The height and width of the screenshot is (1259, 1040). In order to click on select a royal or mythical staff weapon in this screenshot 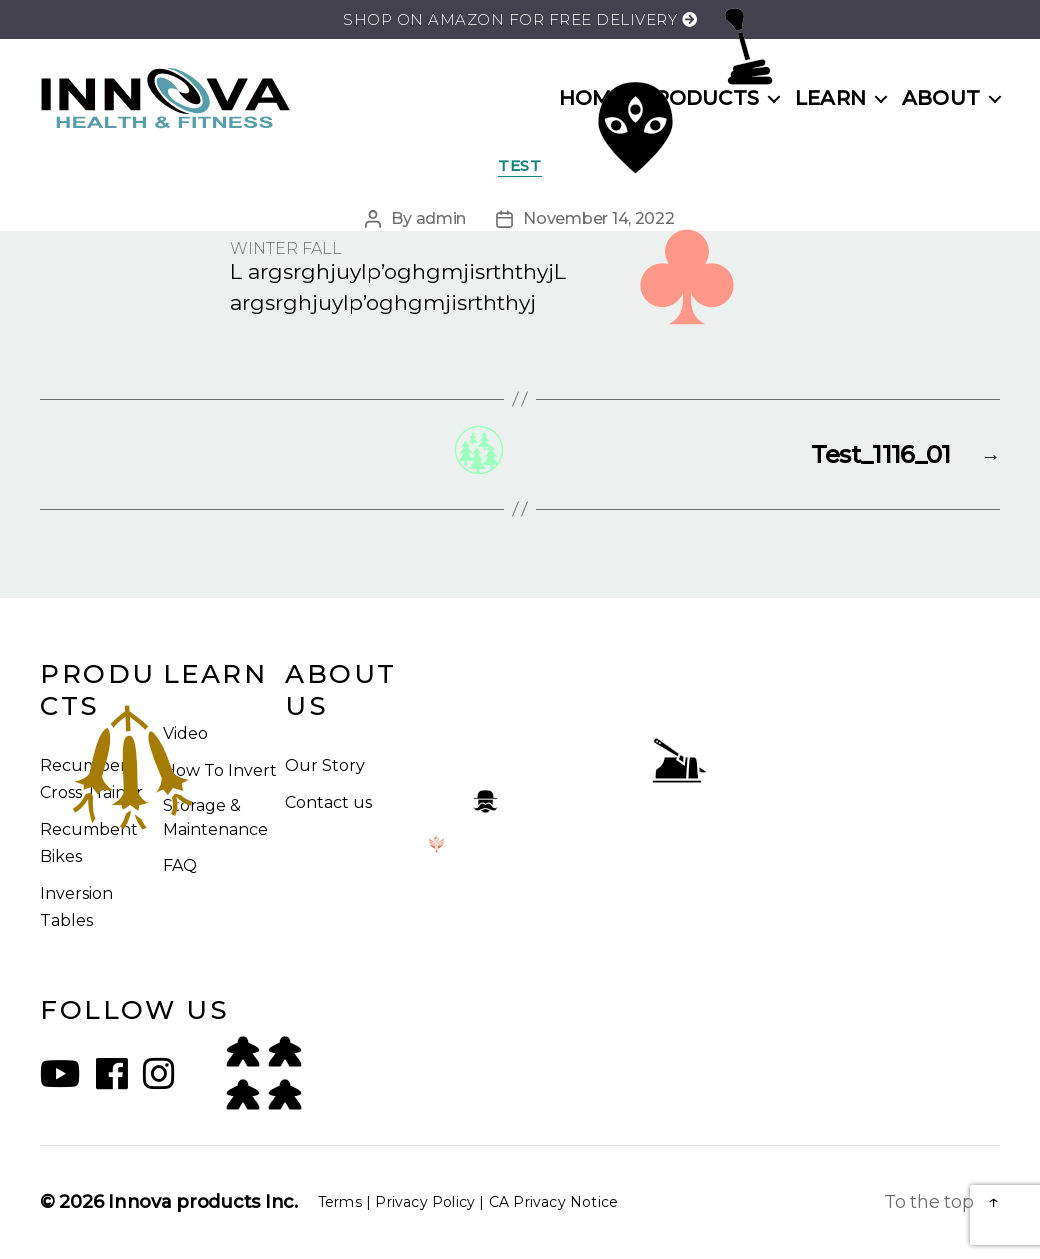, I will do `click(436, 844)`.